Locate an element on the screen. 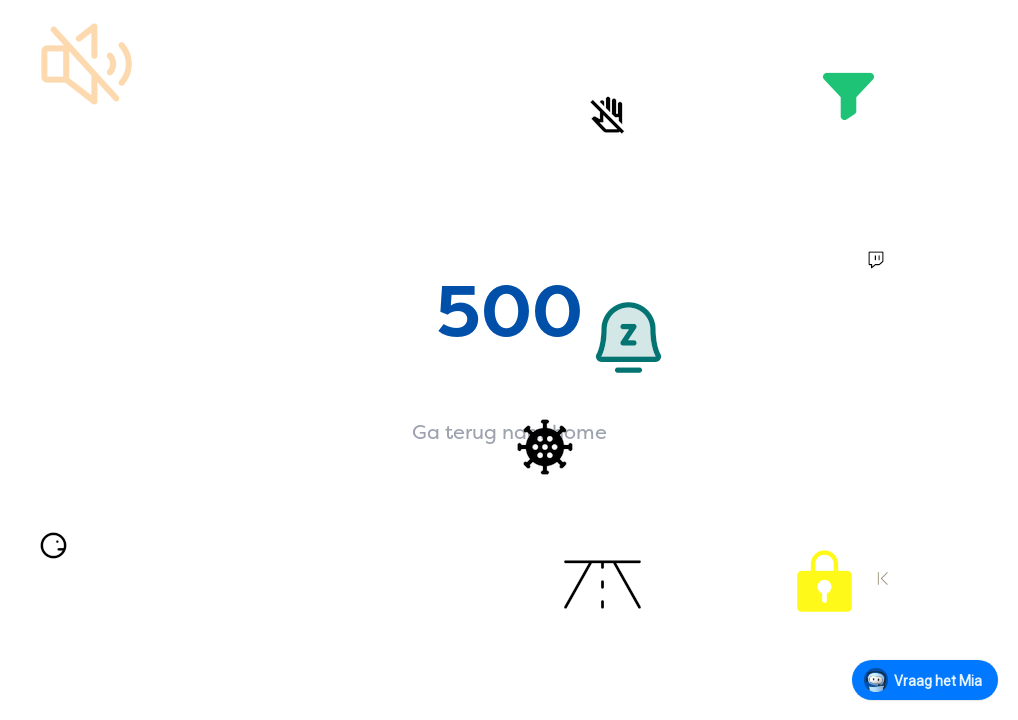  open Twitch app is located at coordinates (876, 259).